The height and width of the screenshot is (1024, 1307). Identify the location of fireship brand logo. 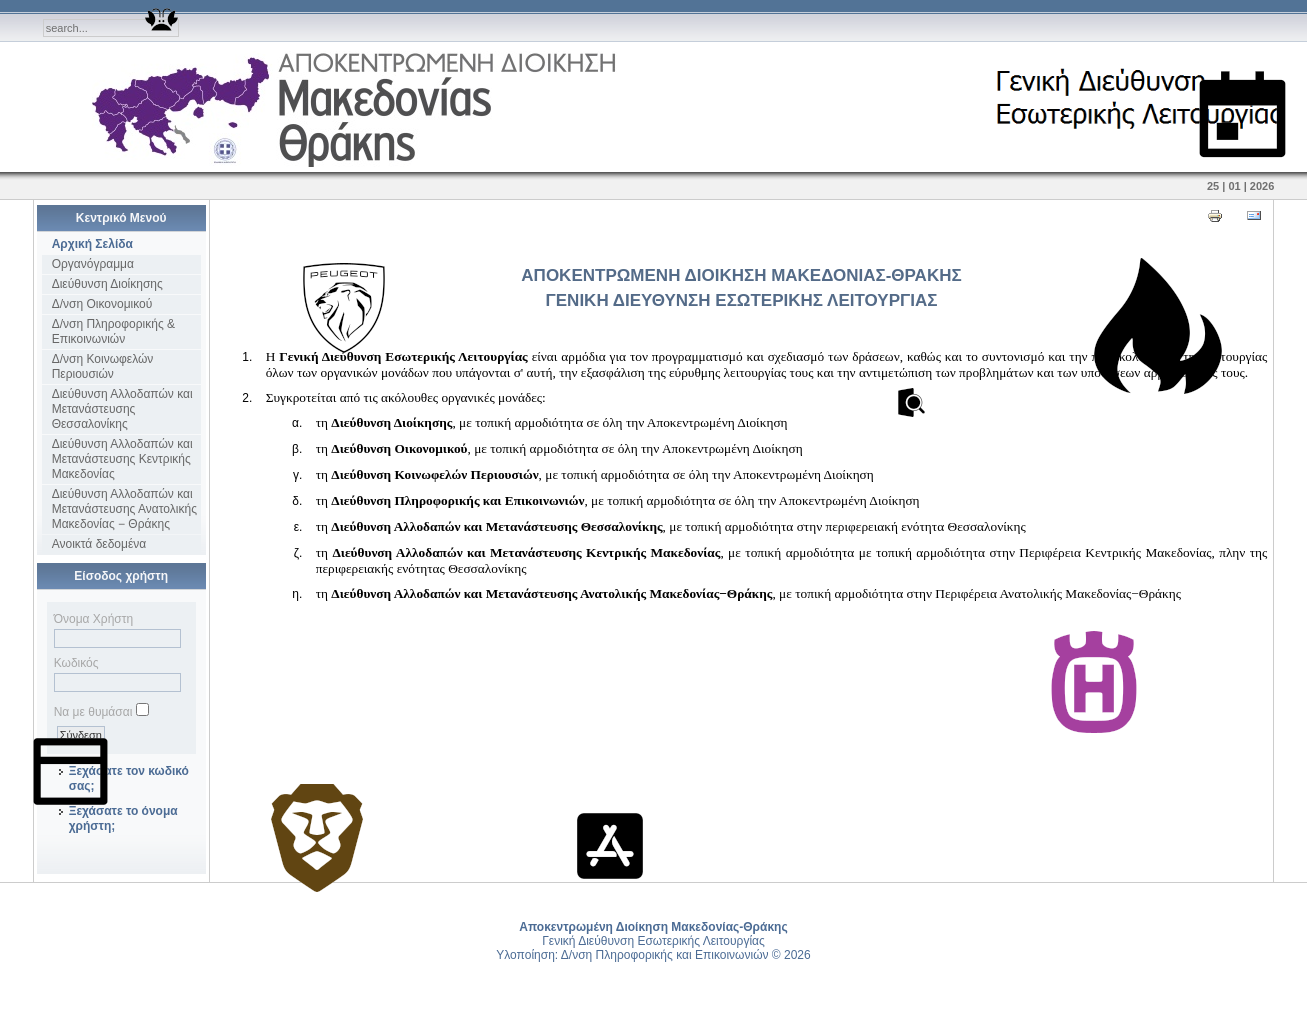
(1158, 326).